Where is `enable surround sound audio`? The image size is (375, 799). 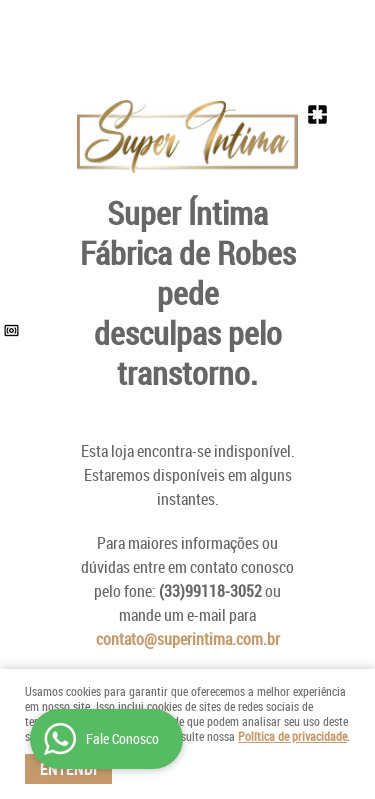 enable surround sound audio is located at coordinates (11, 330).